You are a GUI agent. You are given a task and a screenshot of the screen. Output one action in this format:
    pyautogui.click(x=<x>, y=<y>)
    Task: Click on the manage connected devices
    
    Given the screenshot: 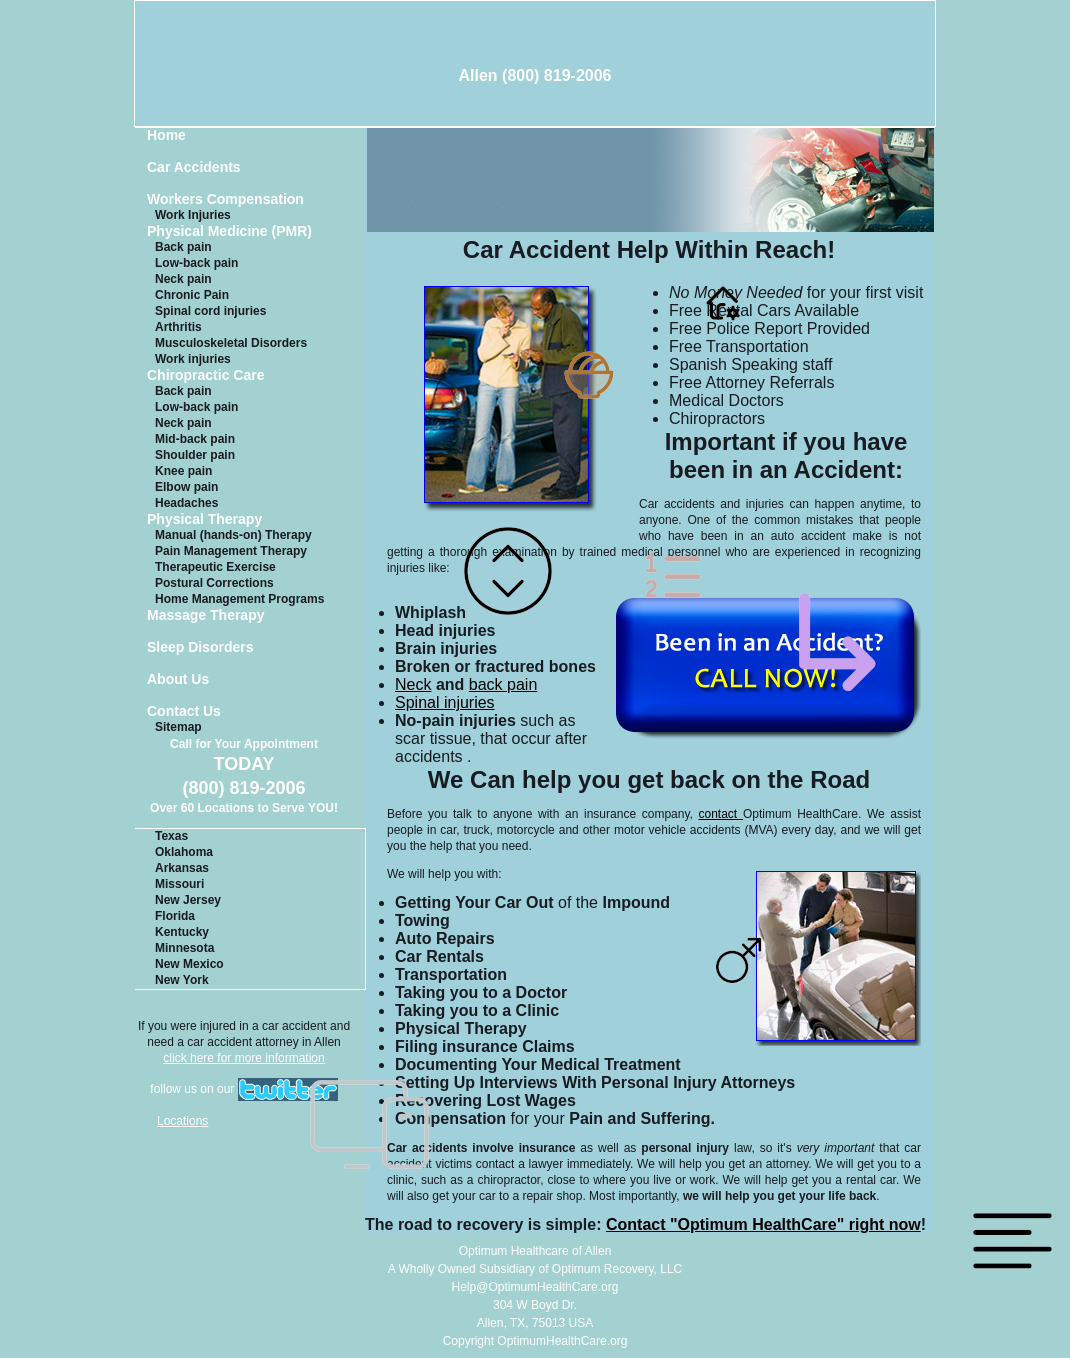 What is the action you would take?
    pyautogui.click(x=367, y=1124)
    